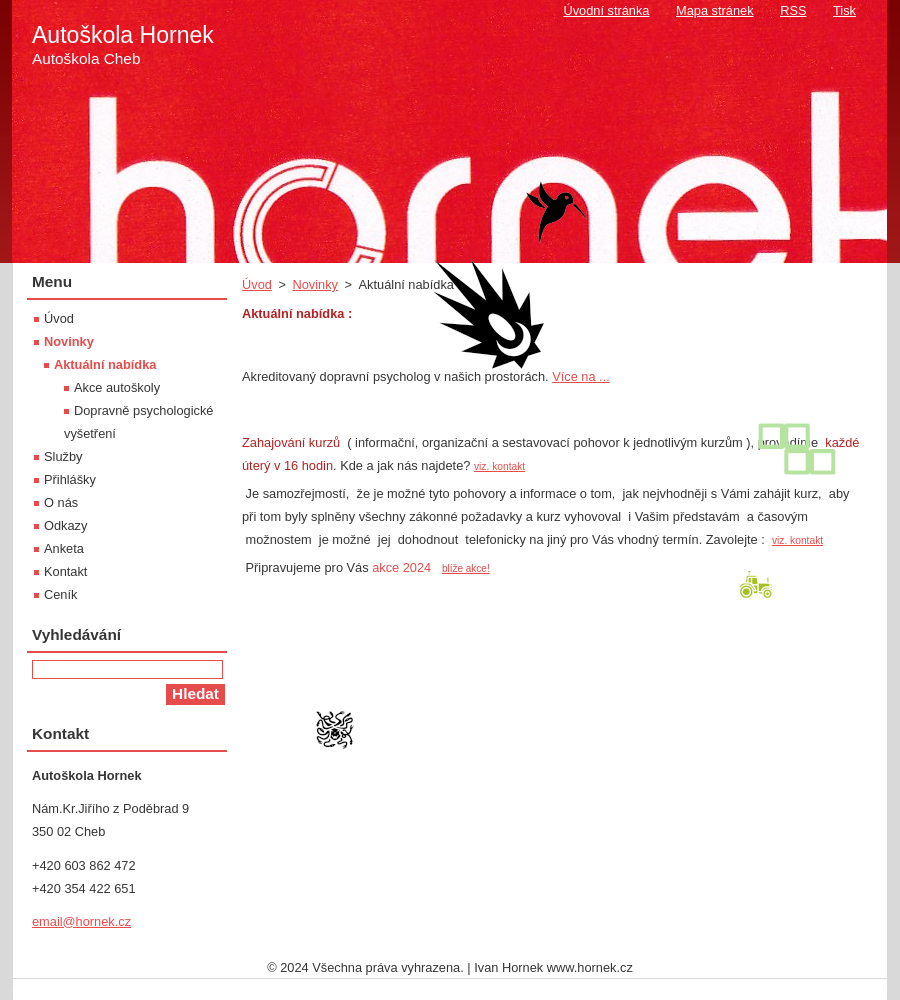 This screenshot has width=900, height=1000. Describe the element at coordinates (487, 313) in the screenshot. I see `indicates a falling or dropping object in gameplay` at that location.